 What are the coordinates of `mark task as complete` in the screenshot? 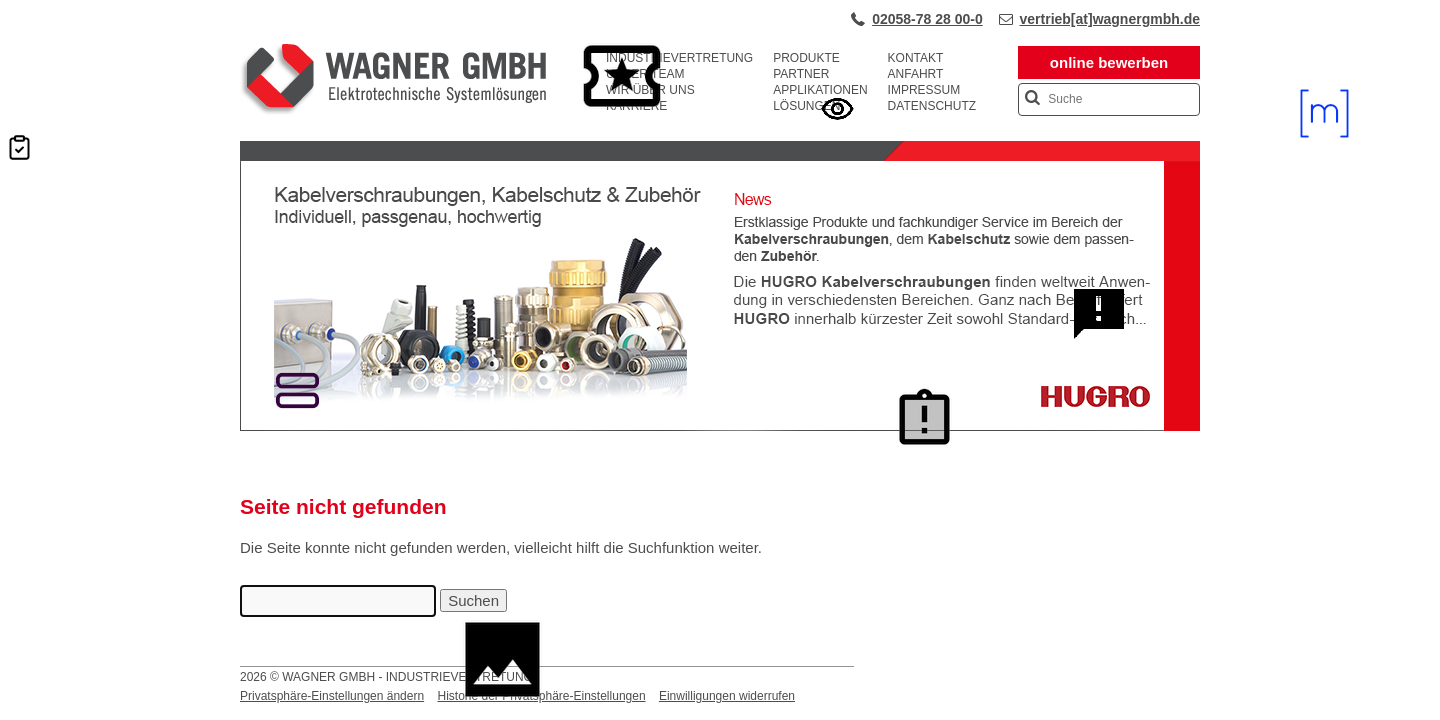 It's located at (19, 147).